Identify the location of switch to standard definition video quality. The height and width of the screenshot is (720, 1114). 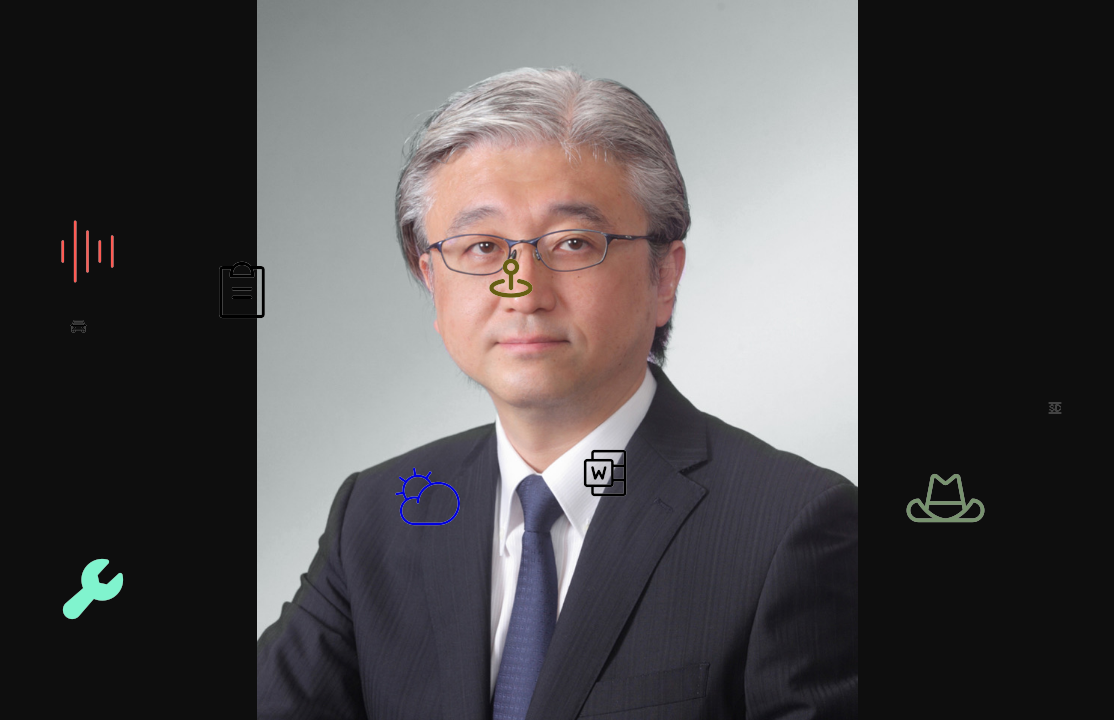
(1055, 408).